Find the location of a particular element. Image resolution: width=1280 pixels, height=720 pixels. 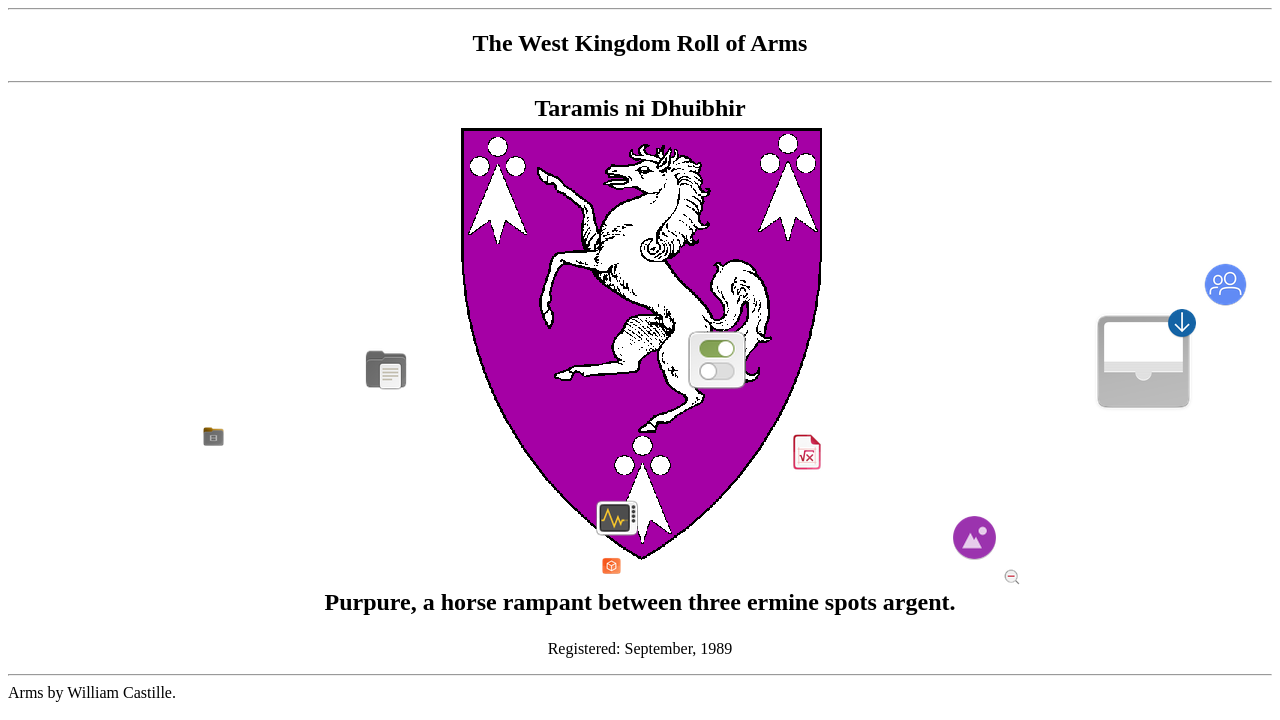

open a file from your documents is located at coordinates (386, 369).